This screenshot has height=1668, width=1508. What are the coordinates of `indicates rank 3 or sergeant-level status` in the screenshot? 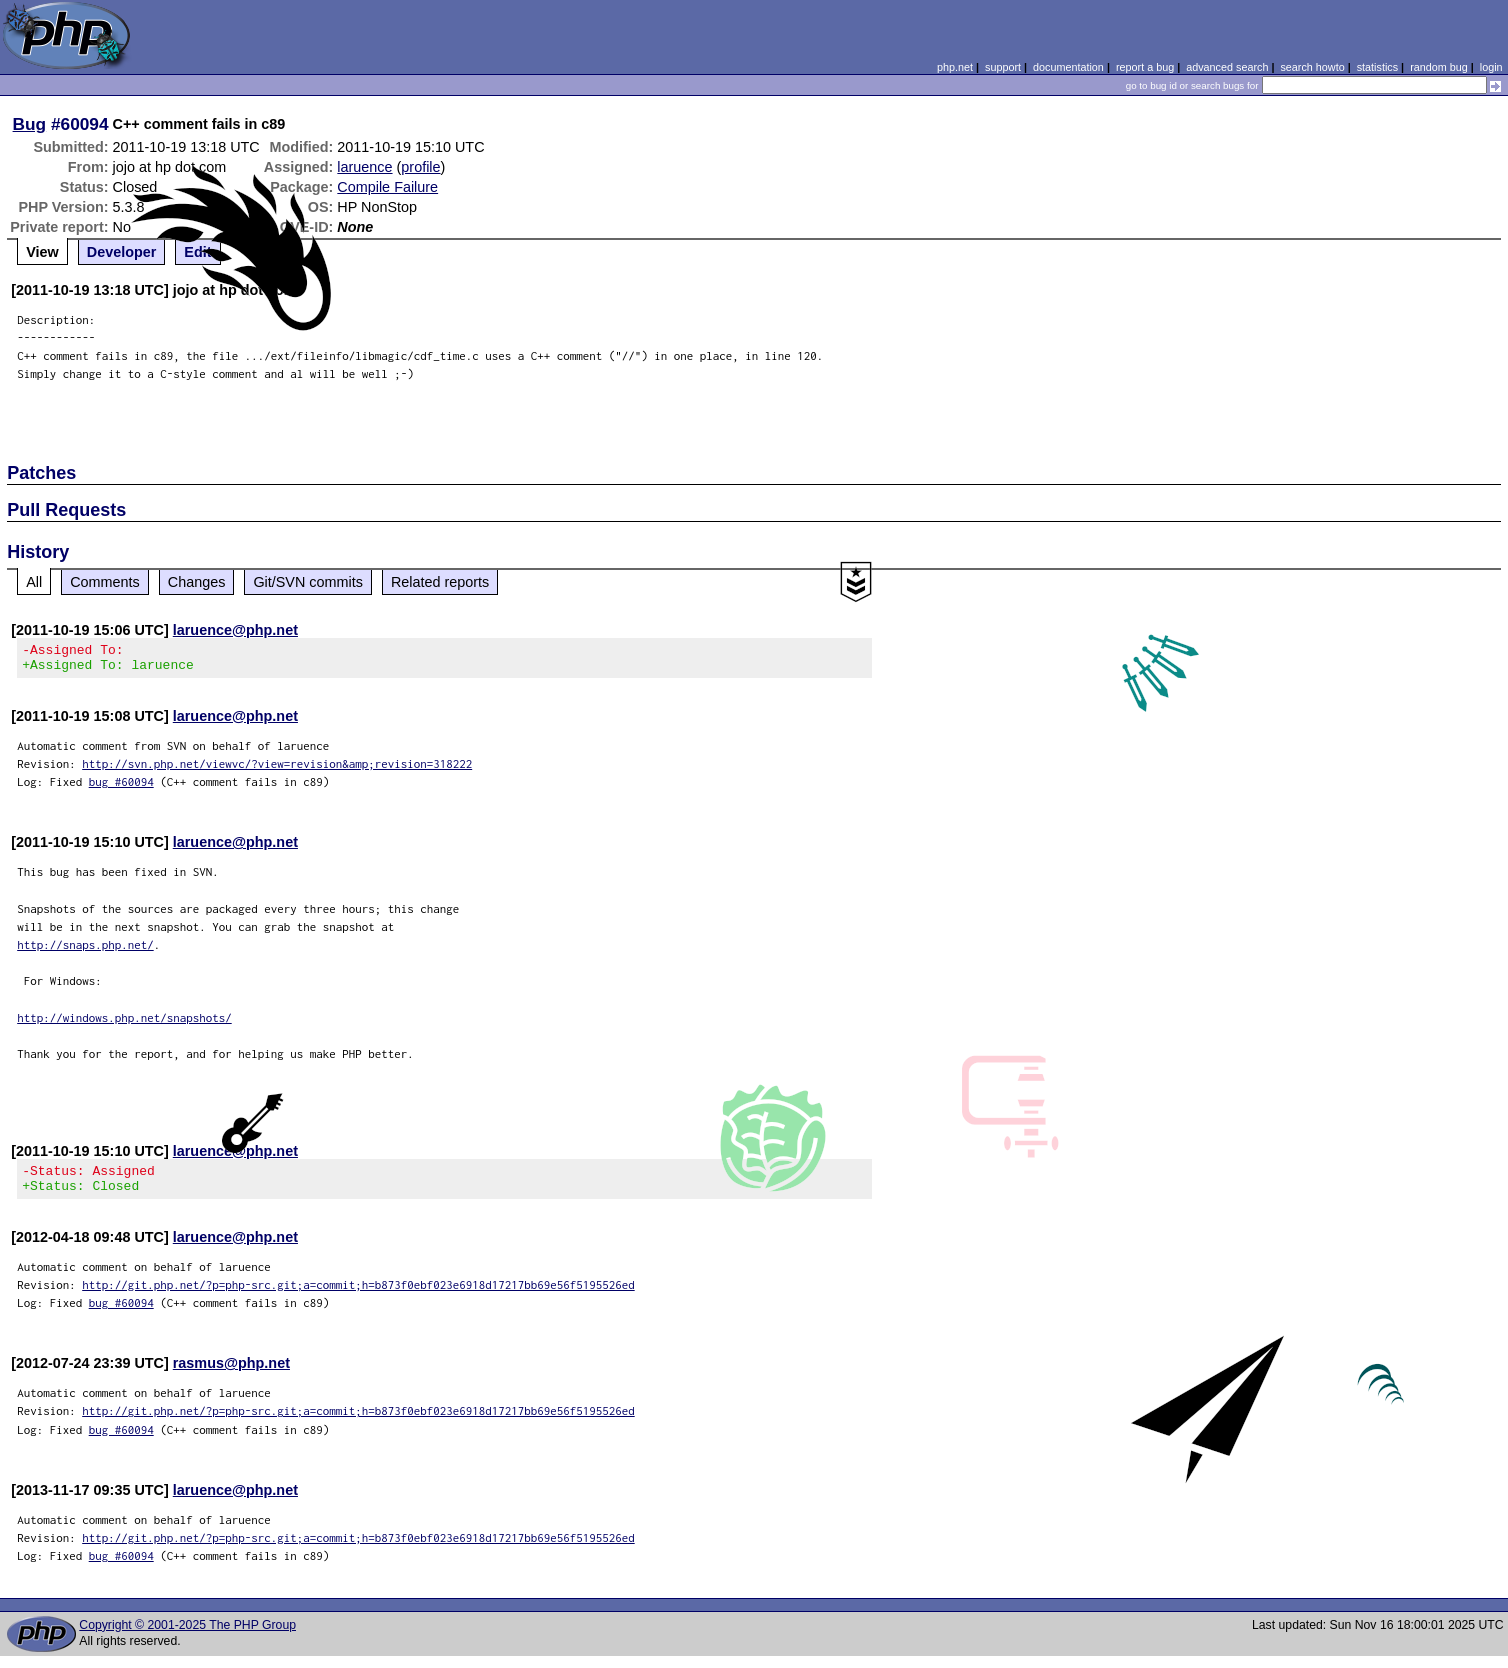 It's located at (856, 582).